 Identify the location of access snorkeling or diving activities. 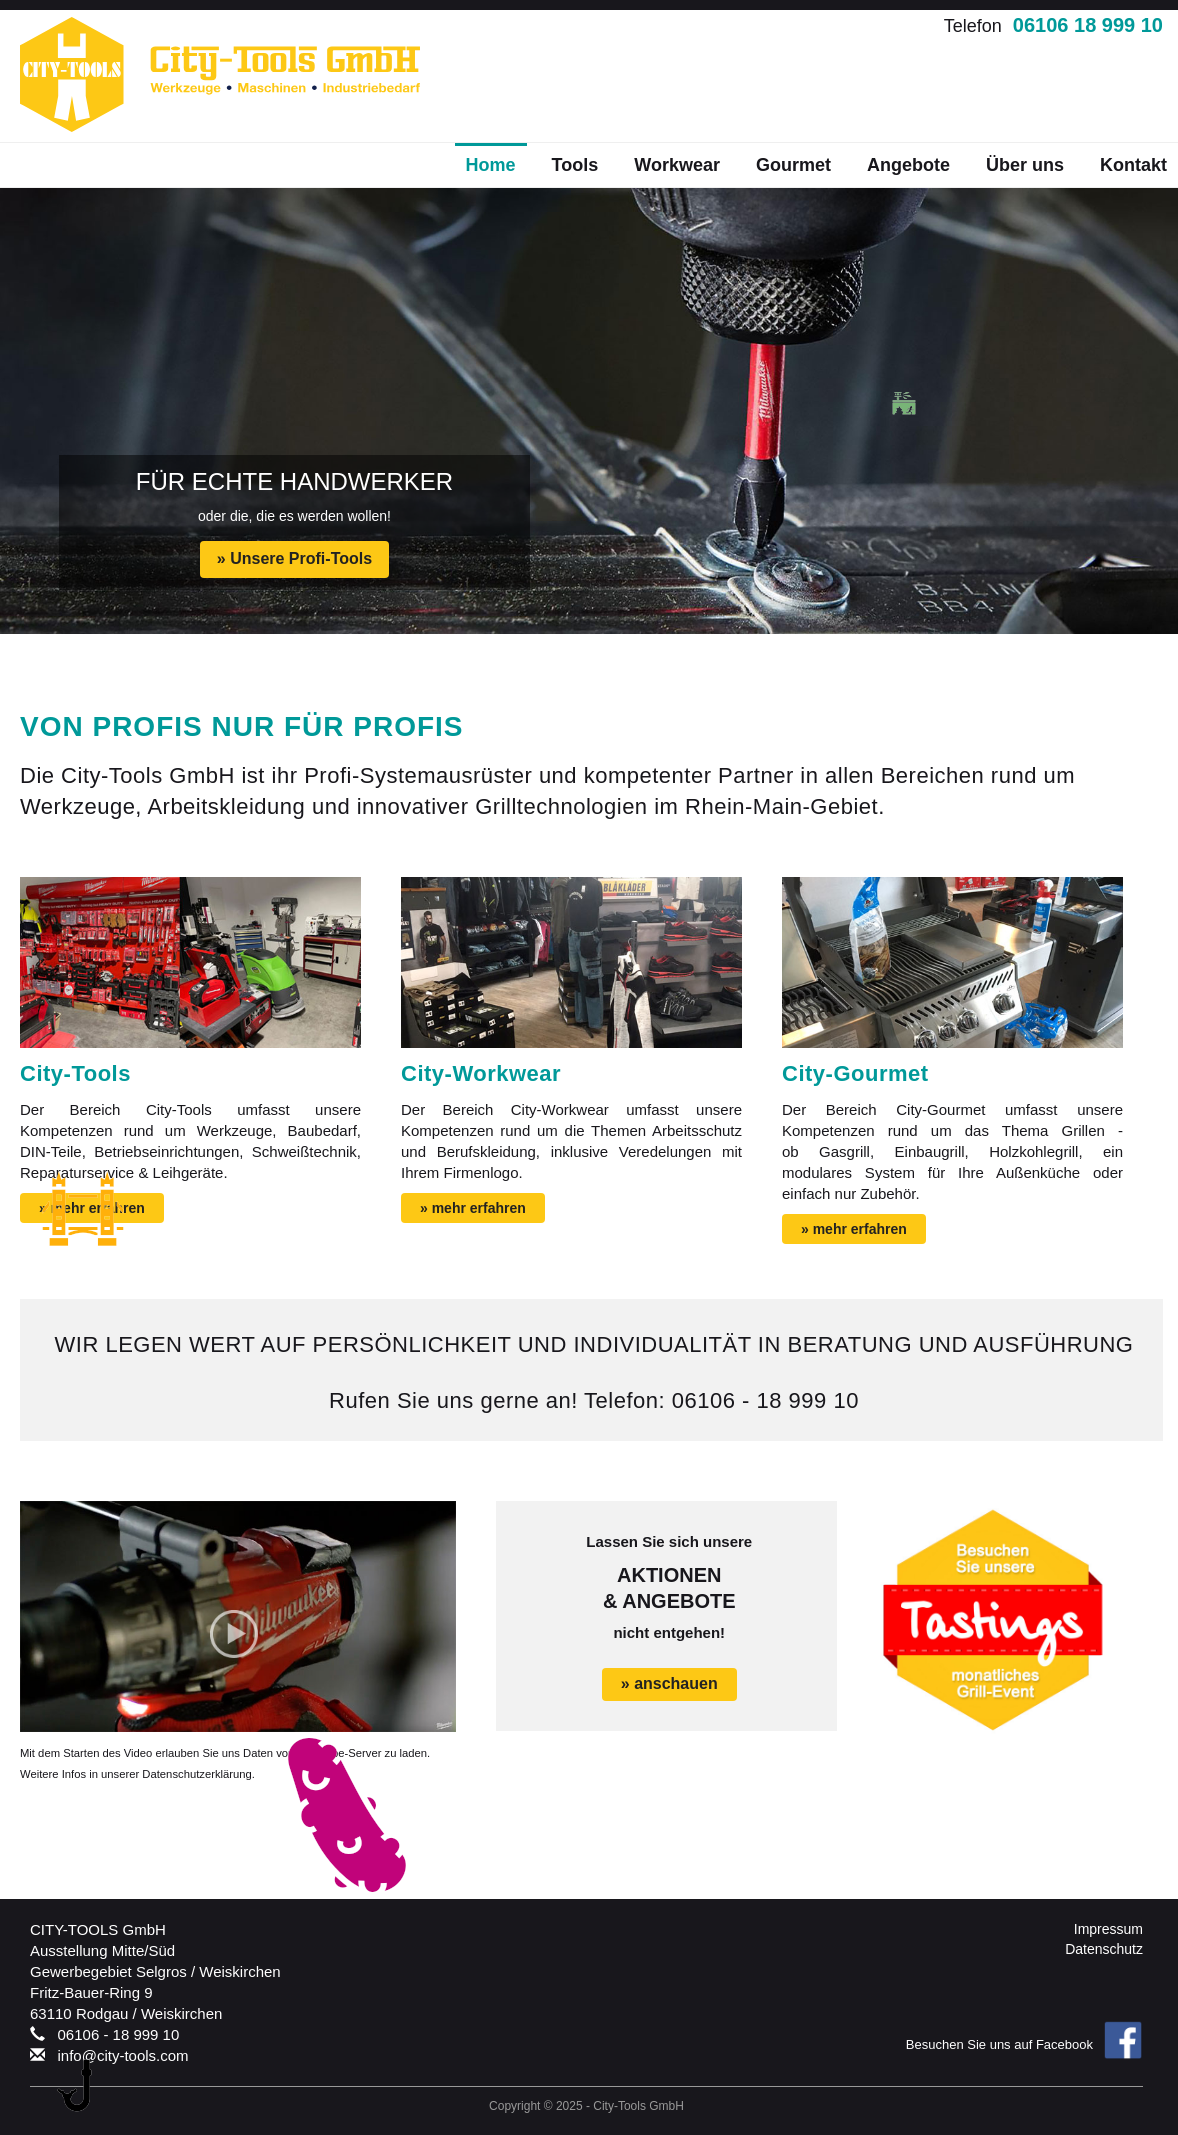
(74, 2085).